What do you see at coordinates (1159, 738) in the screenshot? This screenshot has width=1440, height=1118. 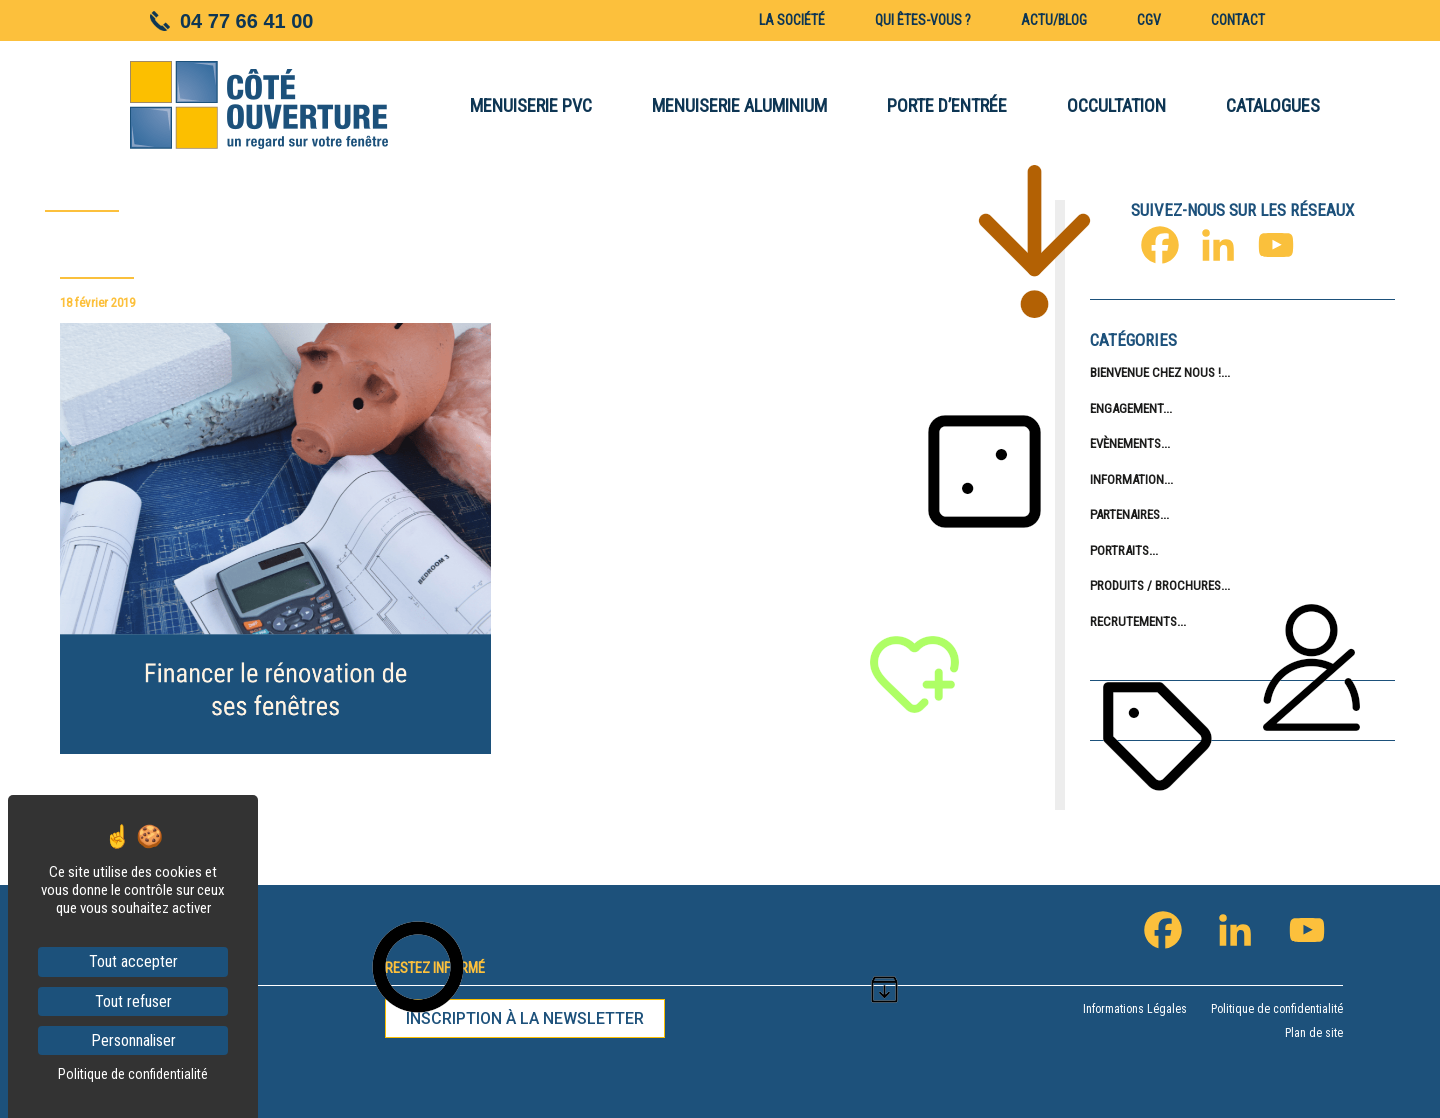 I see `add a tag or label to an item` at bounding box center [1159, 738].